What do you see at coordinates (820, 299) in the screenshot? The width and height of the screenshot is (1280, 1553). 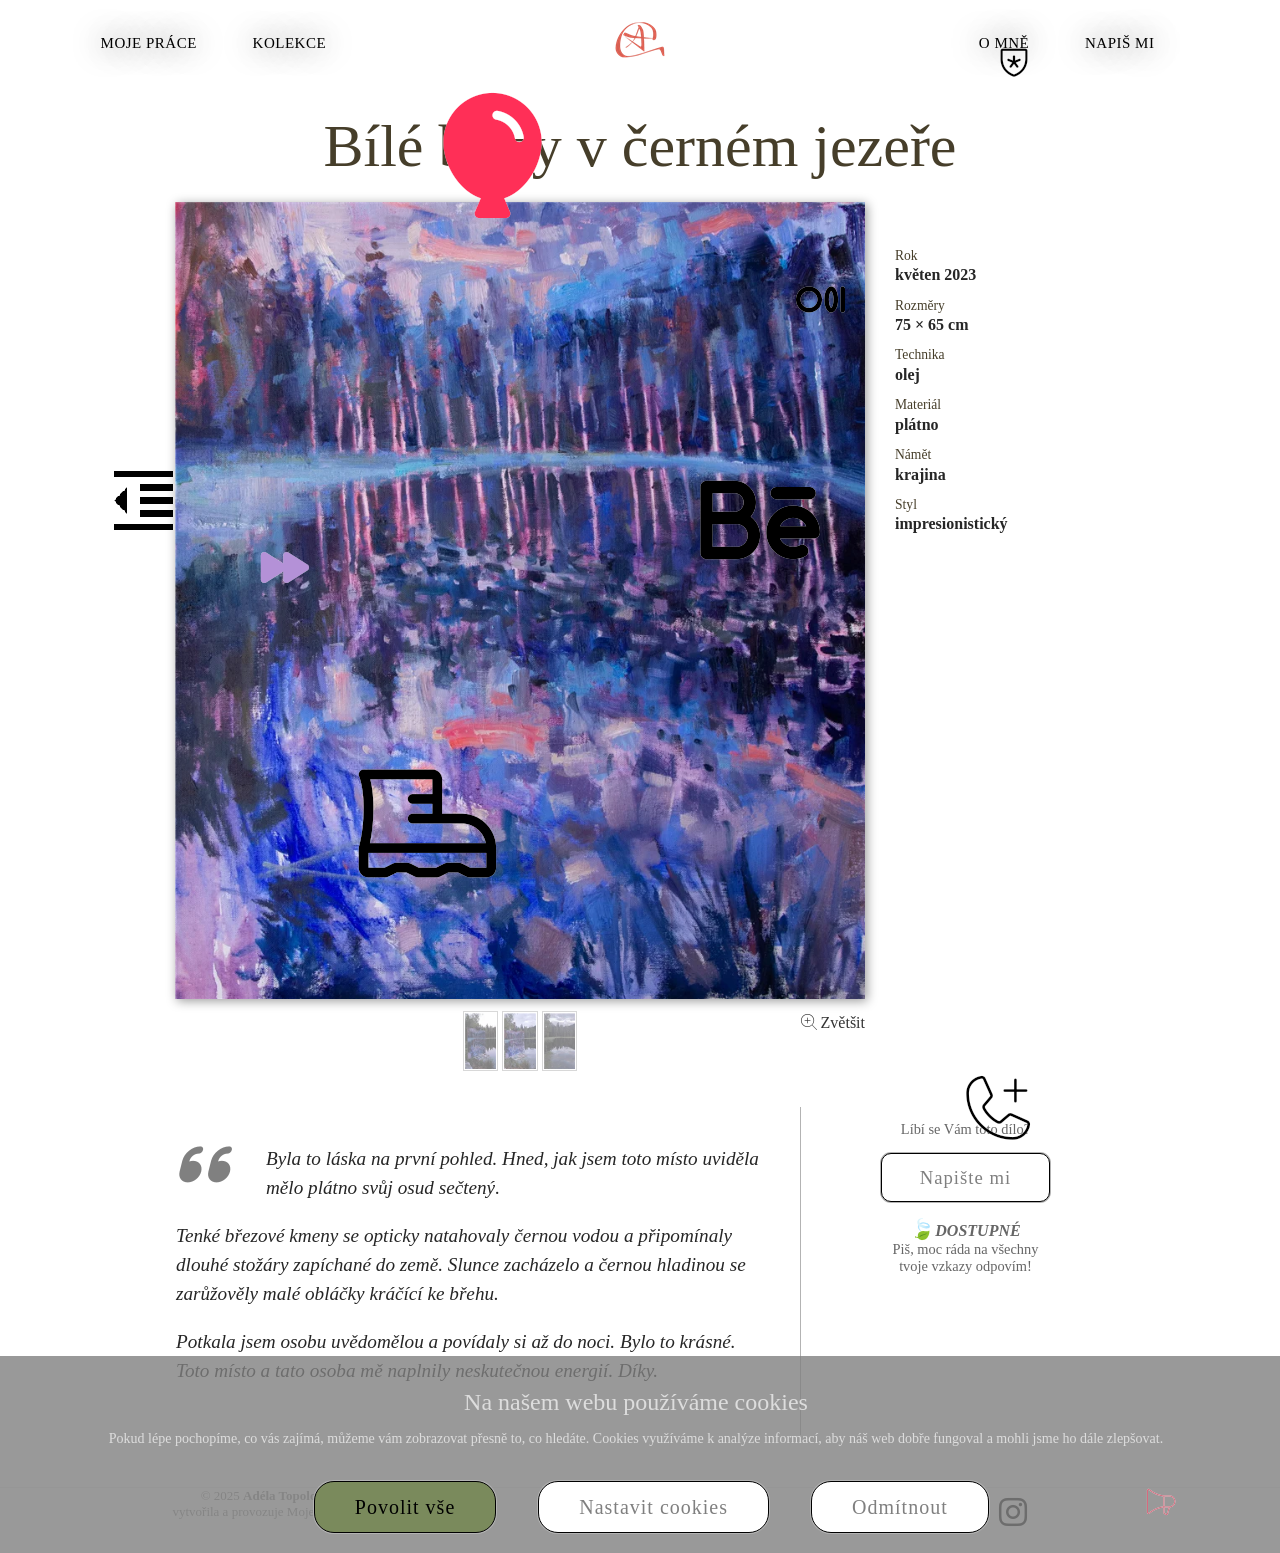 I see `open the Medium app` at bounding box center [820, 299].